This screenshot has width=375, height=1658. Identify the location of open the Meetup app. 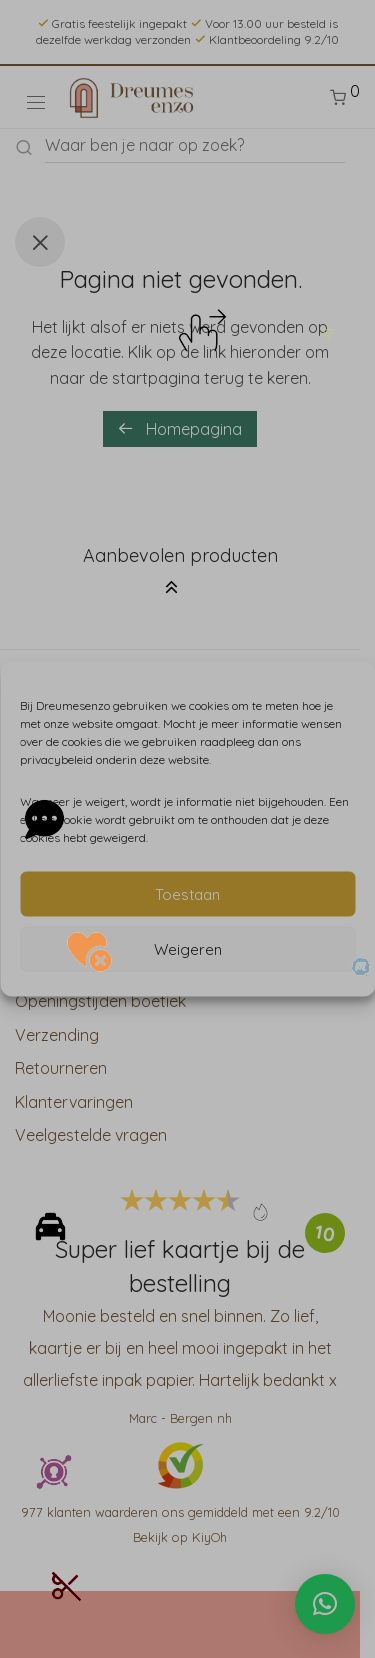
(361, 966).